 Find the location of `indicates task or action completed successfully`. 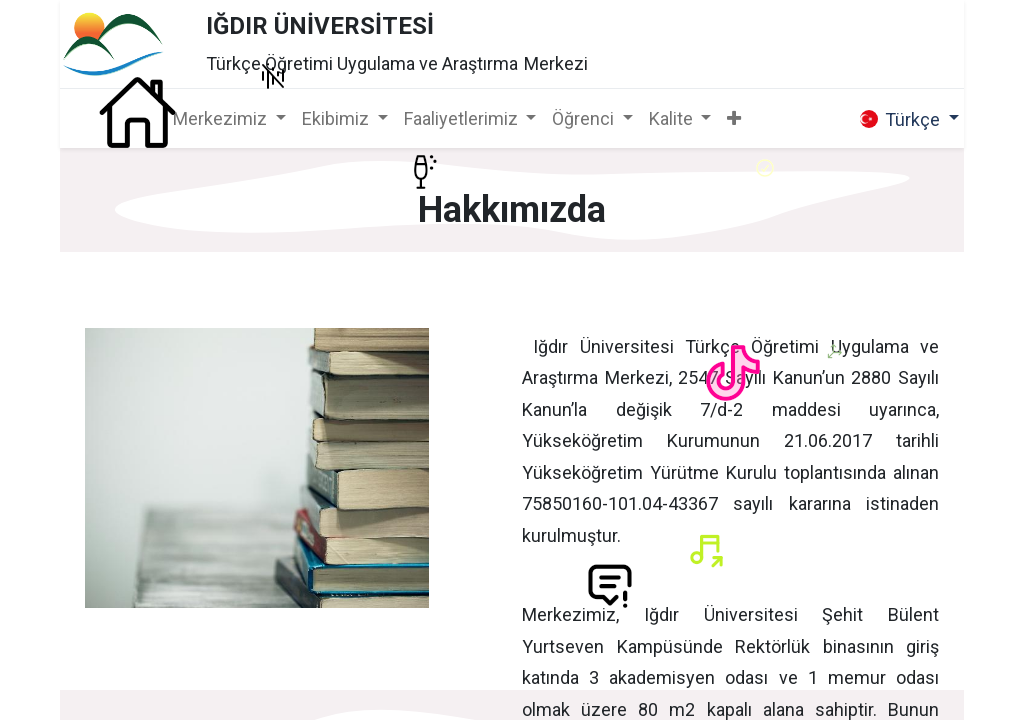

indicates task or action completed successfully is located at coordinates (765, 168).